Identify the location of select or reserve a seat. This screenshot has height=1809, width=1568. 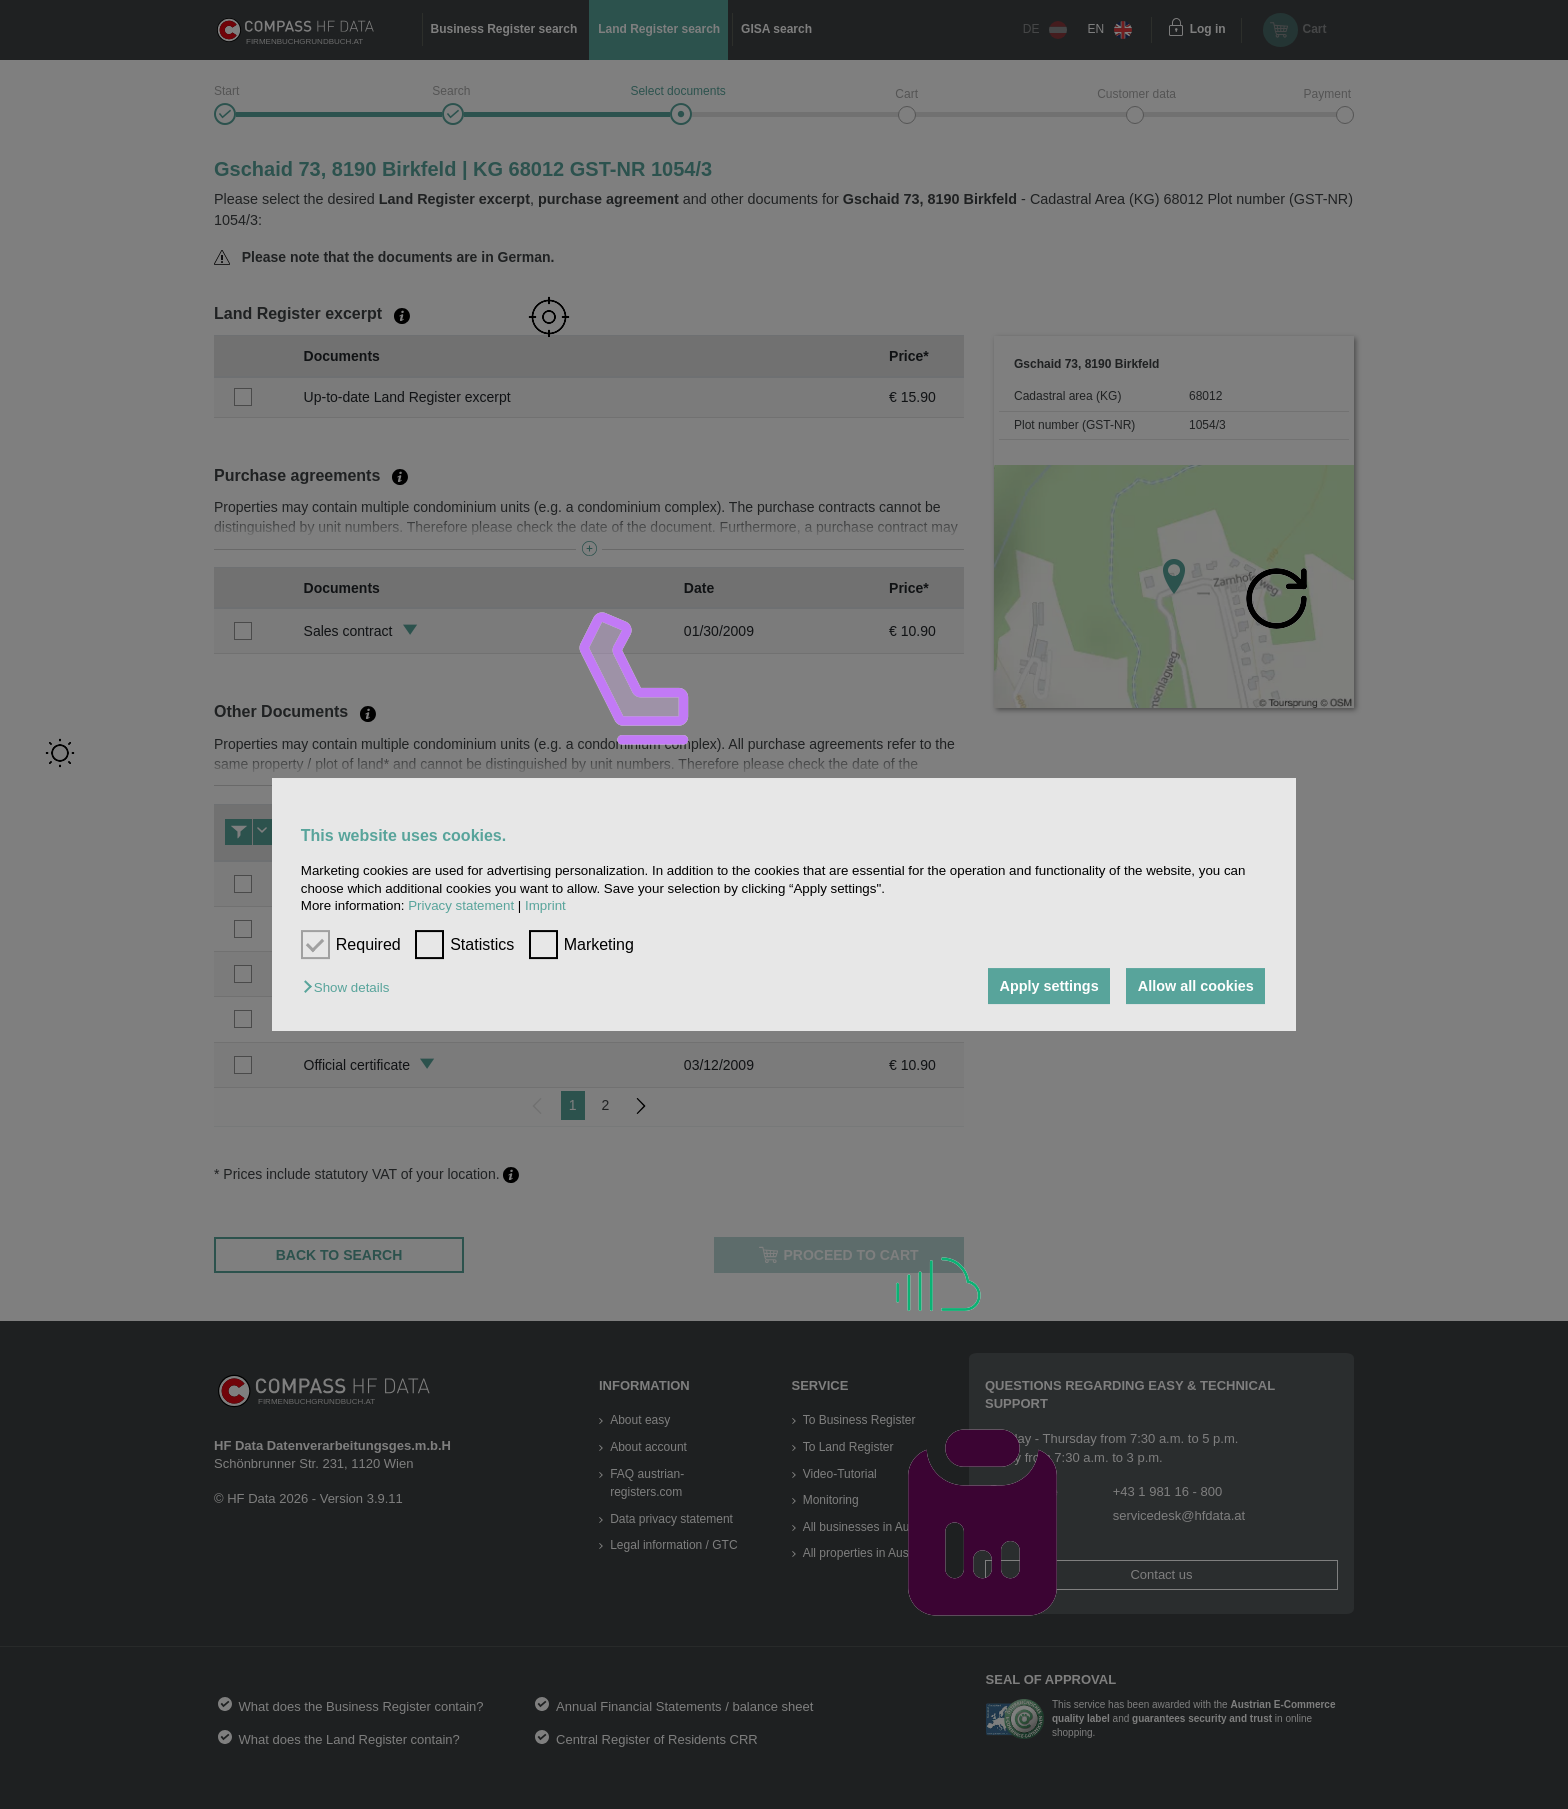
(631, 678).